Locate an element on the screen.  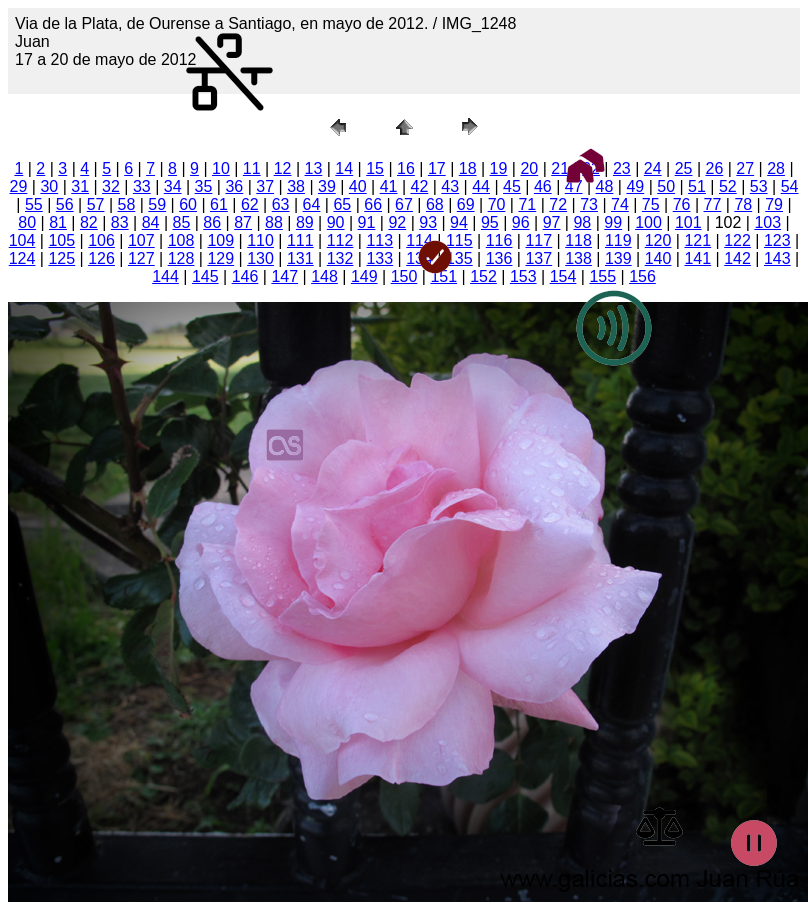
network connection unavailable is located at coordinates (229, 73).